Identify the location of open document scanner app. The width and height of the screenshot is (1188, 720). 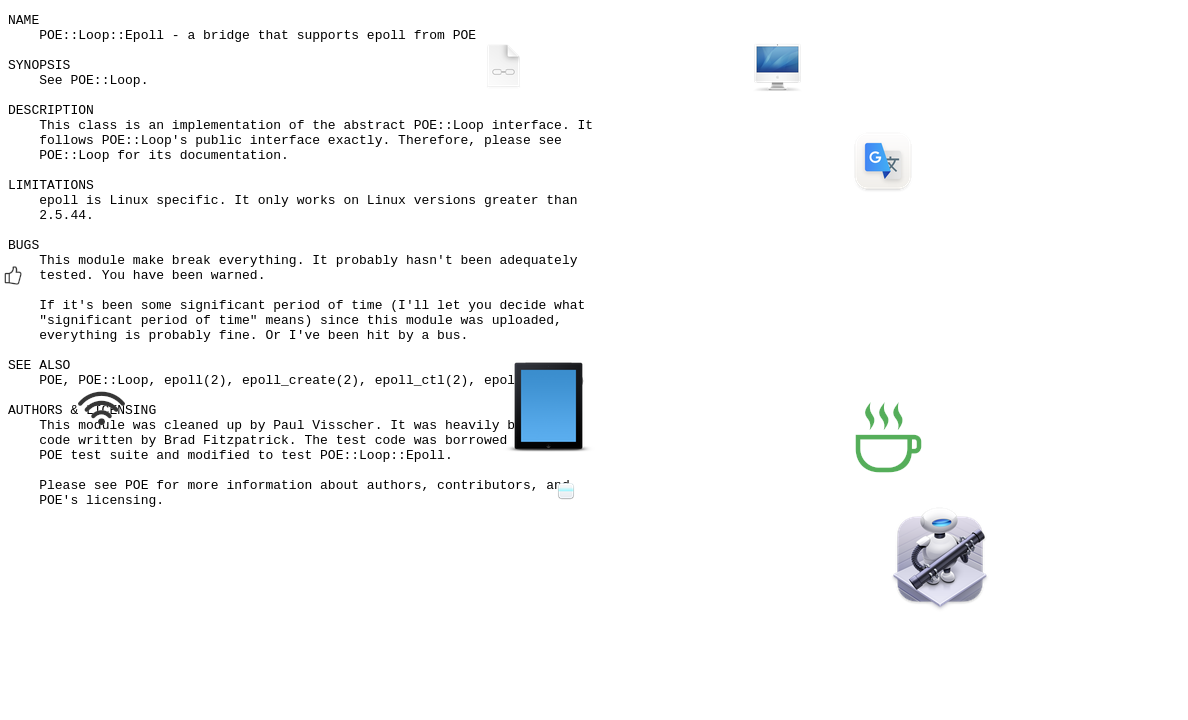
(566, 491).